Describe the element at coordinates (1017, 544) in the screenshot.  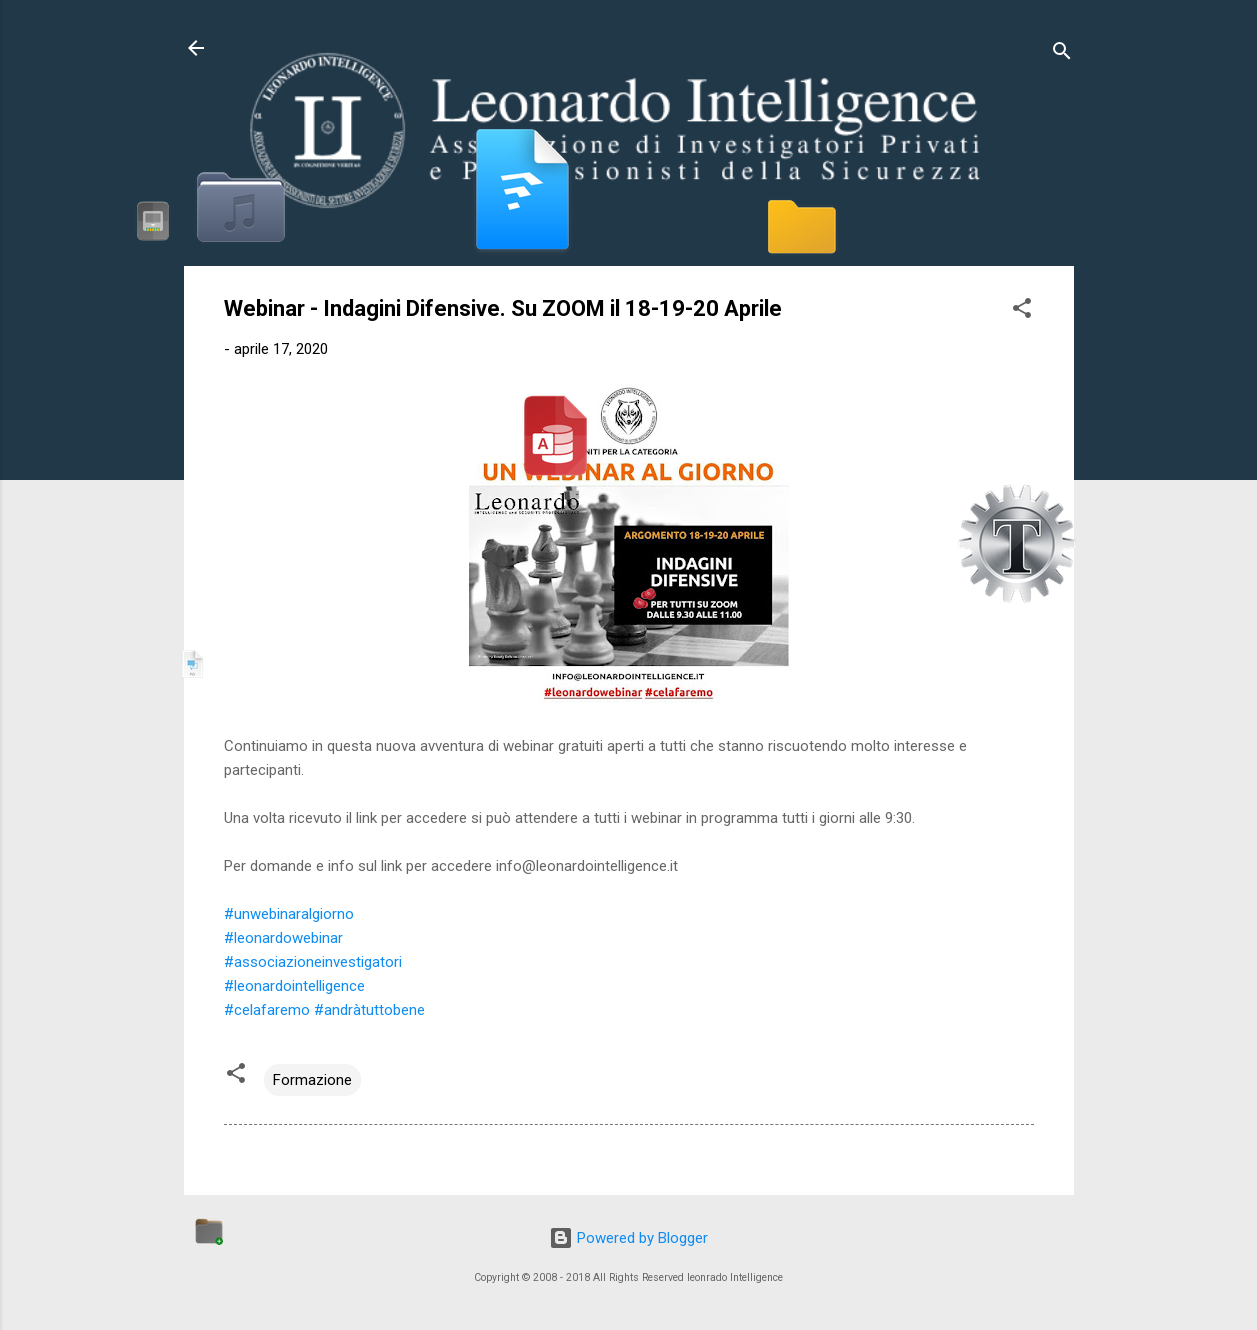
I see `access text behavior settings in iMovie` at that location.